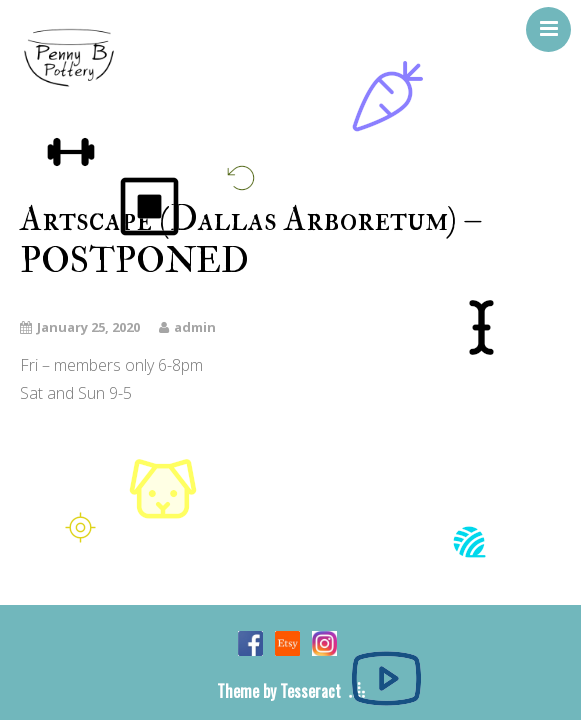  I want to click on access pet-related features or settings, so click(163, 490).